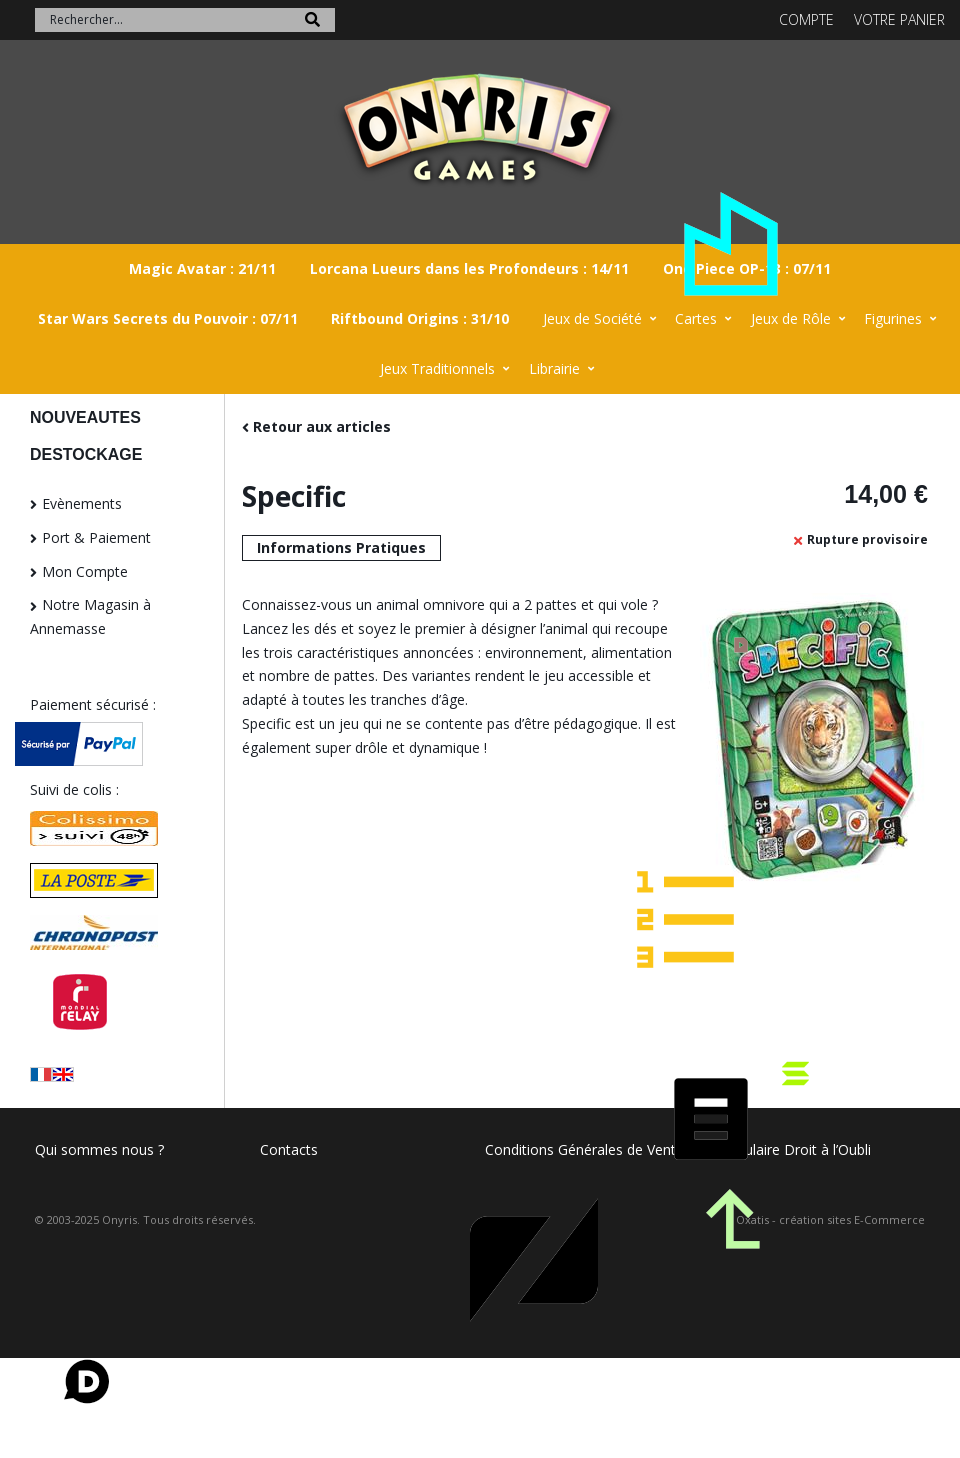 This screenshot has width=960, height=1458. Describe the element at coordinates (741, 645) in the screenshot. I see `open a video file` at that location.